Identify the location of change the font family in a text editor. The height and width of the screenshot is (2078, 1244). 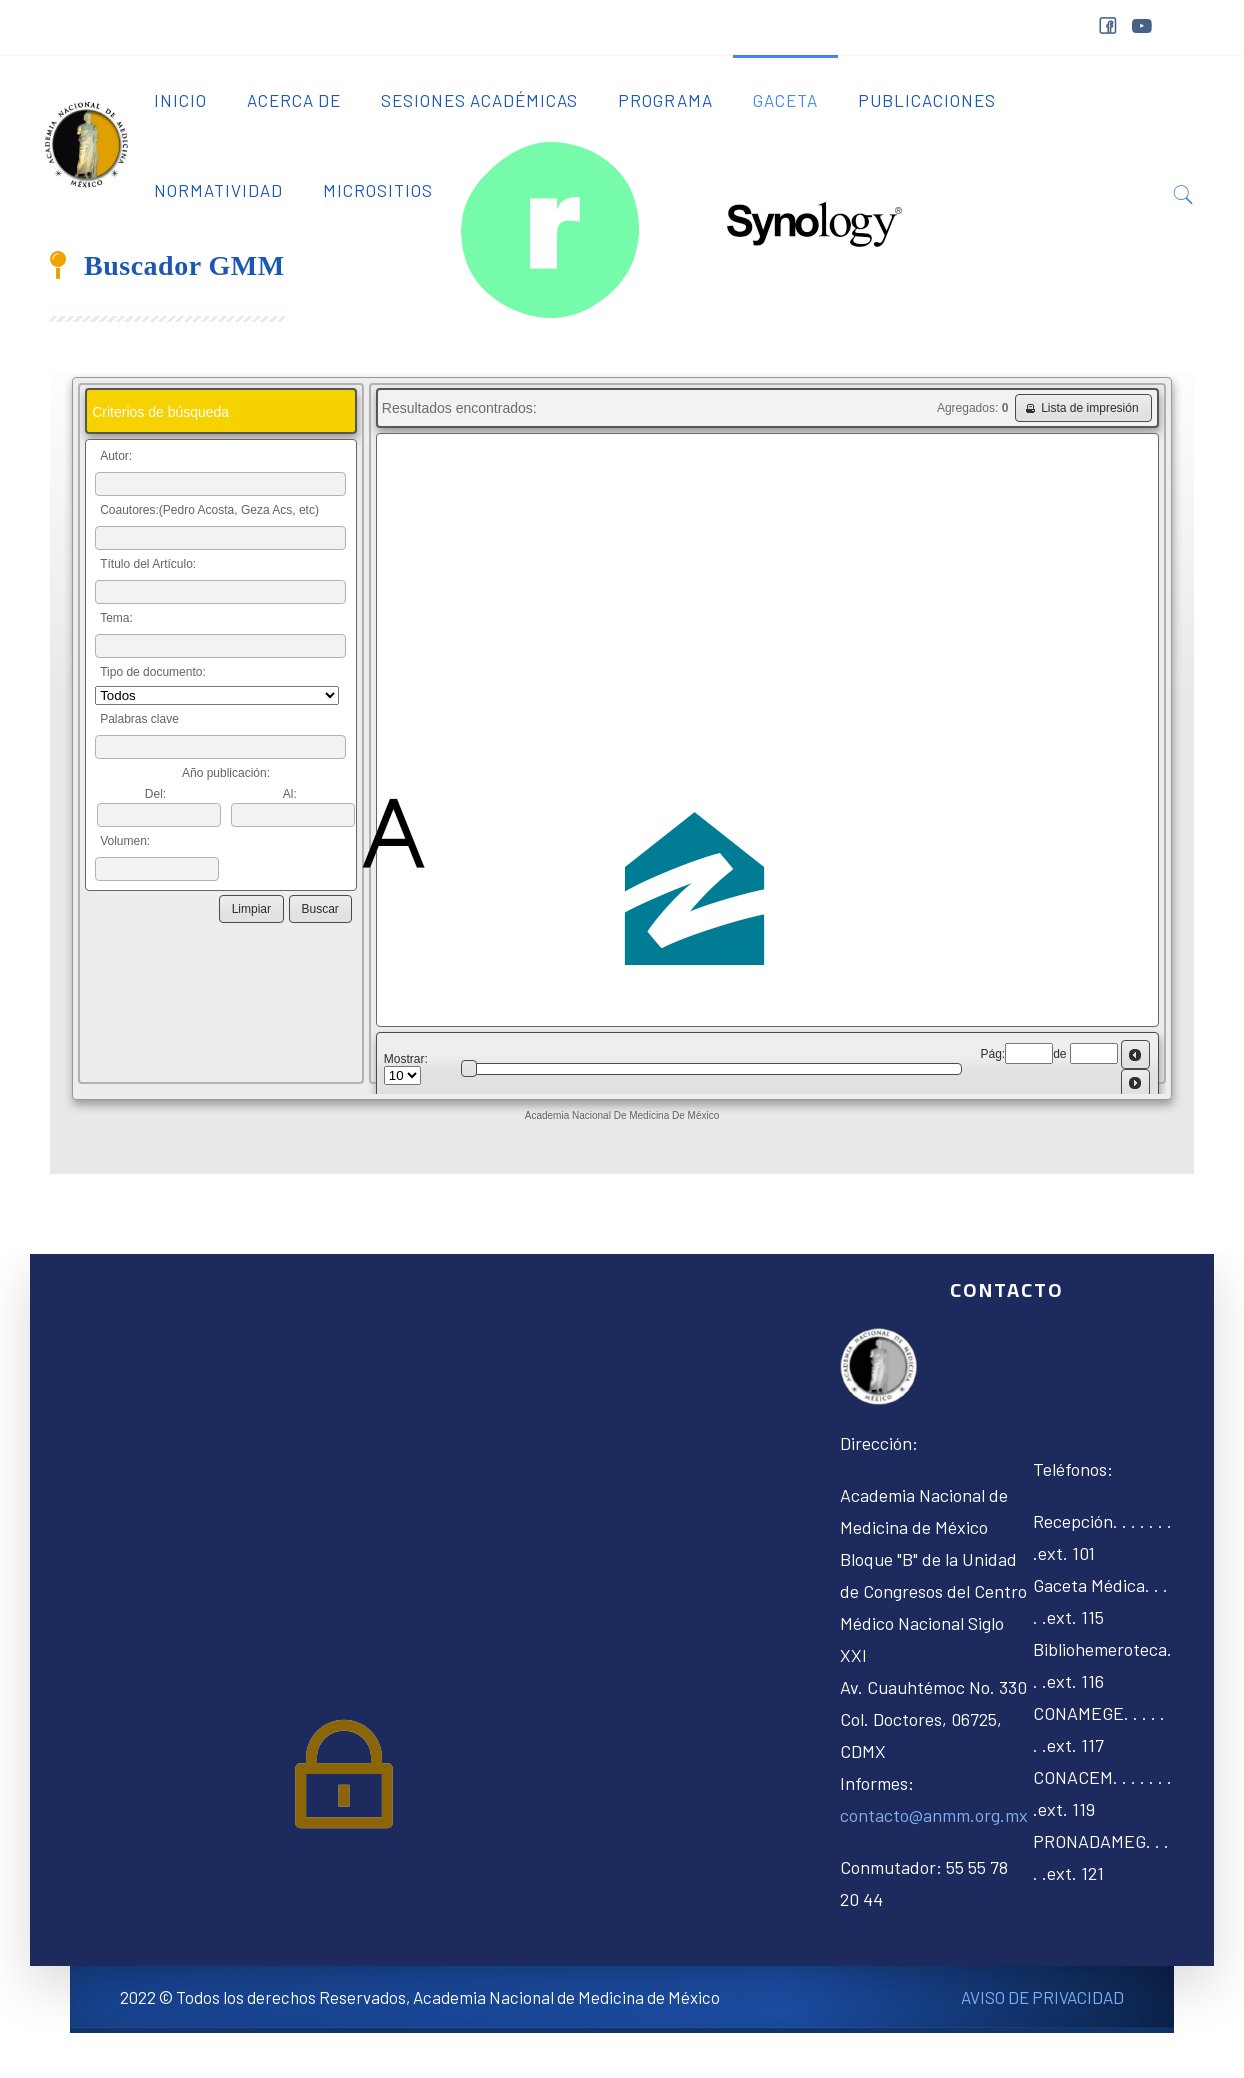
(393, 831).